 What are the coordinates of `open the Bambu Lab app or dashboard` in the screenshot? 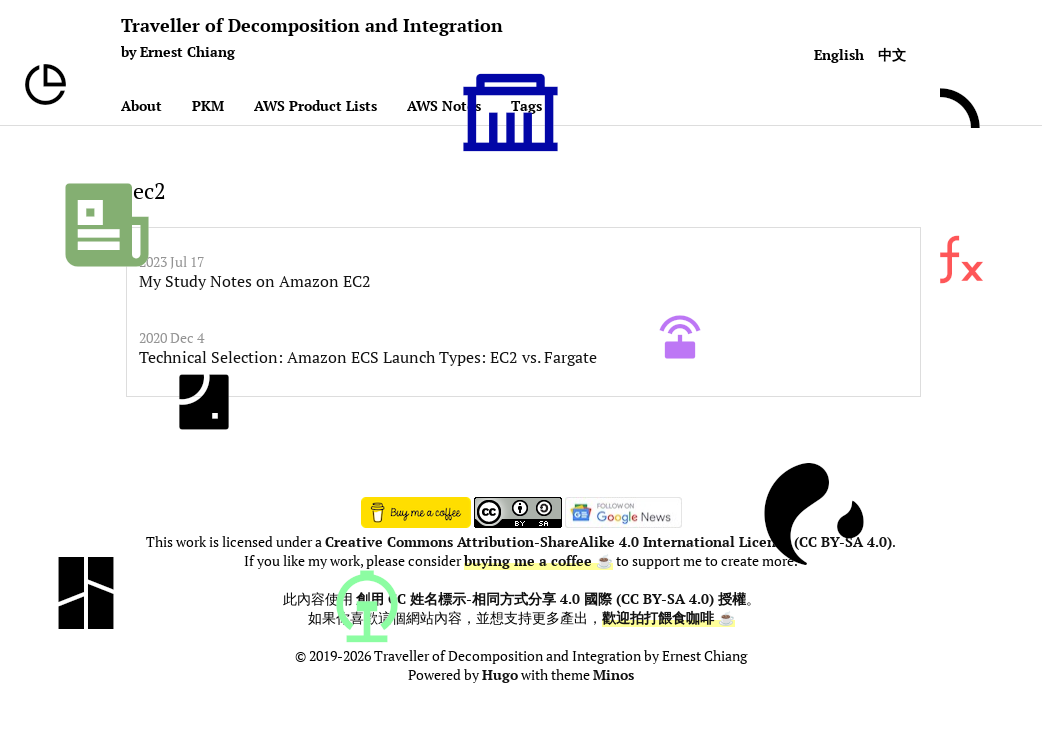 It's located at (86, 593).